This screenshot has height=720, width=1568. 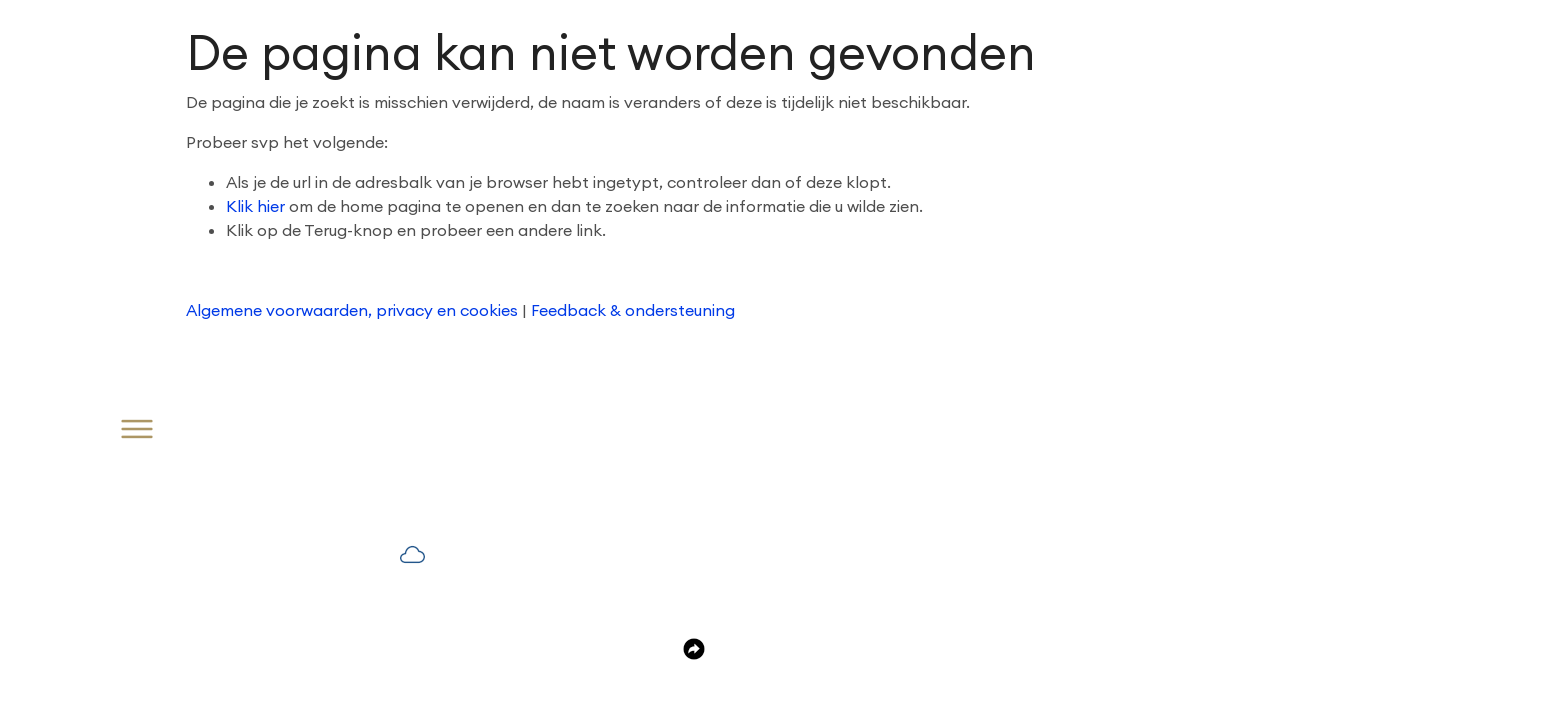 What do you see at coordinates (412, 554) in the screenshot?
I see `indicates cloudy weather conditions` at bounding box center [412, 554].